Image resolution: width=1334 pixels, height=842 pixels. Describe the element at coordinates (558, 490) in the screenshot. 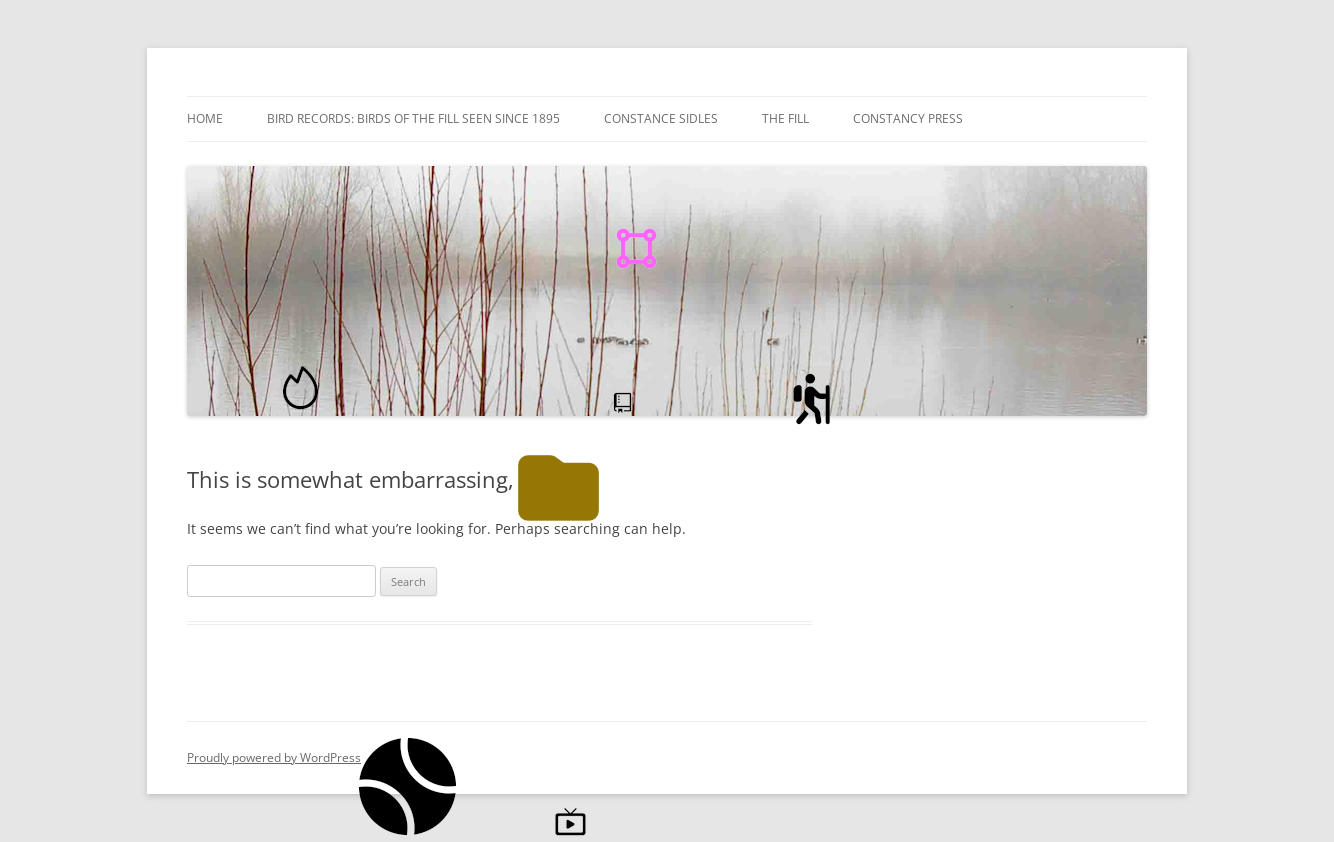

I see `open folder to view contents` at that location.